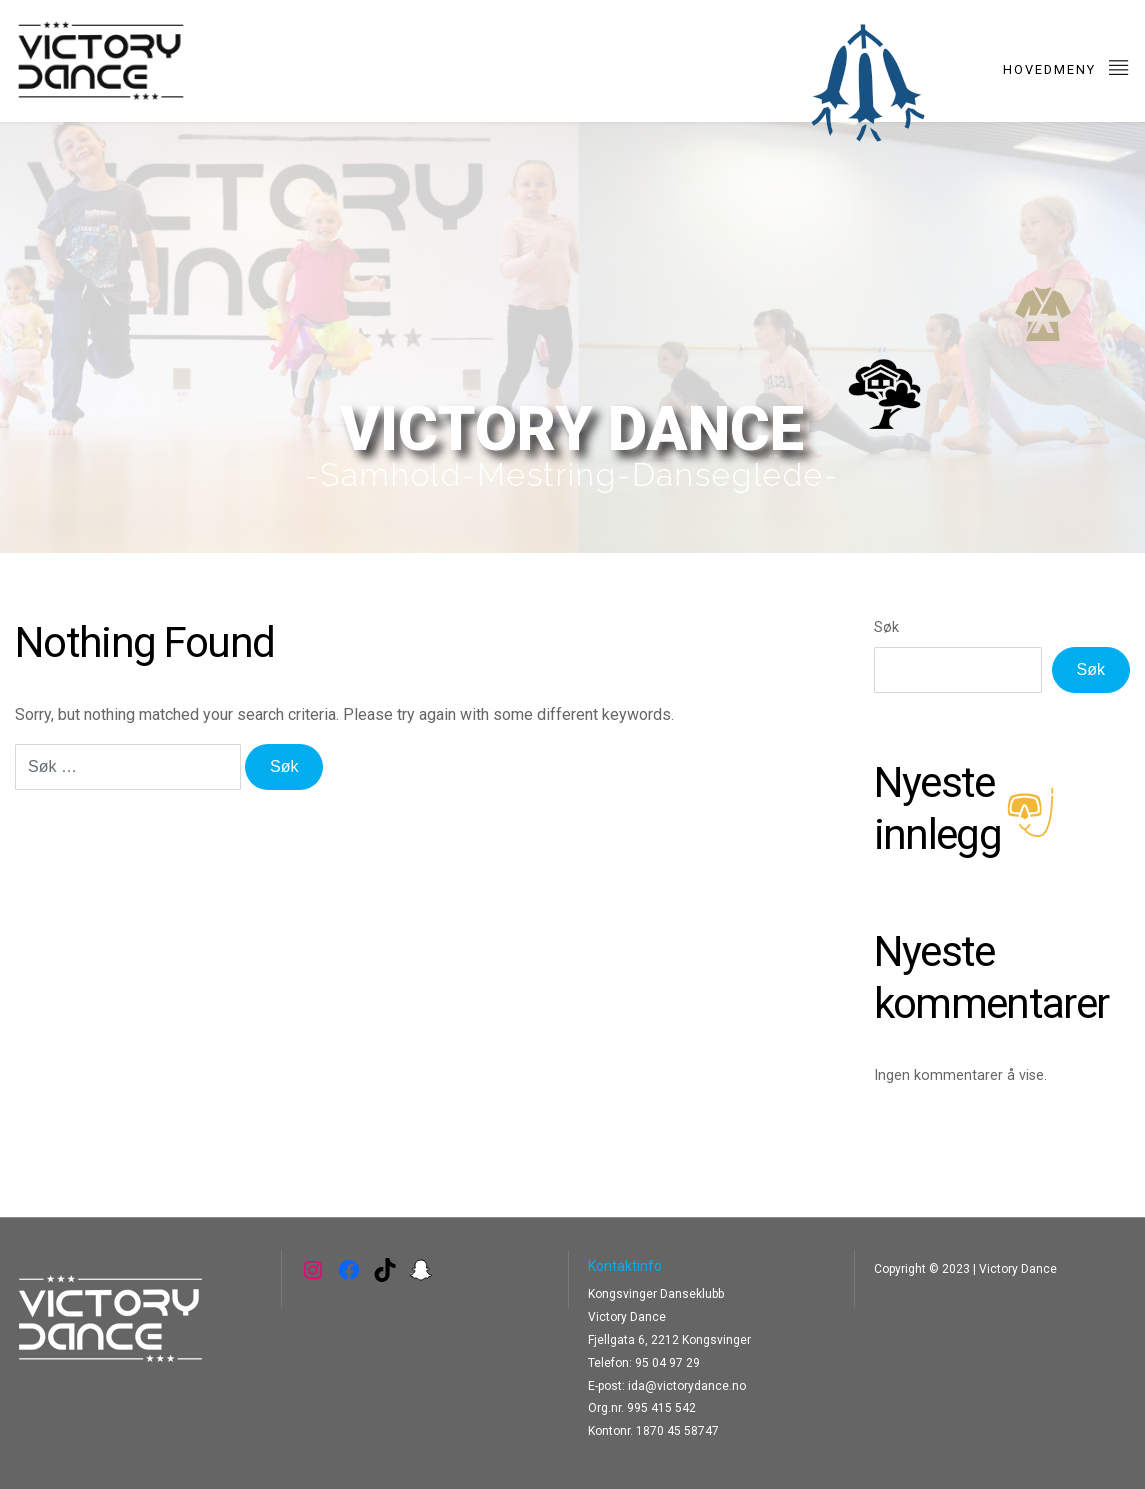 This screenshot has height=1489, width=1145. What do you see at coordinates (1030, 812) in the screenshot?
I see `access scuba diving or underwater activities` at bounding box center [1030, 812].